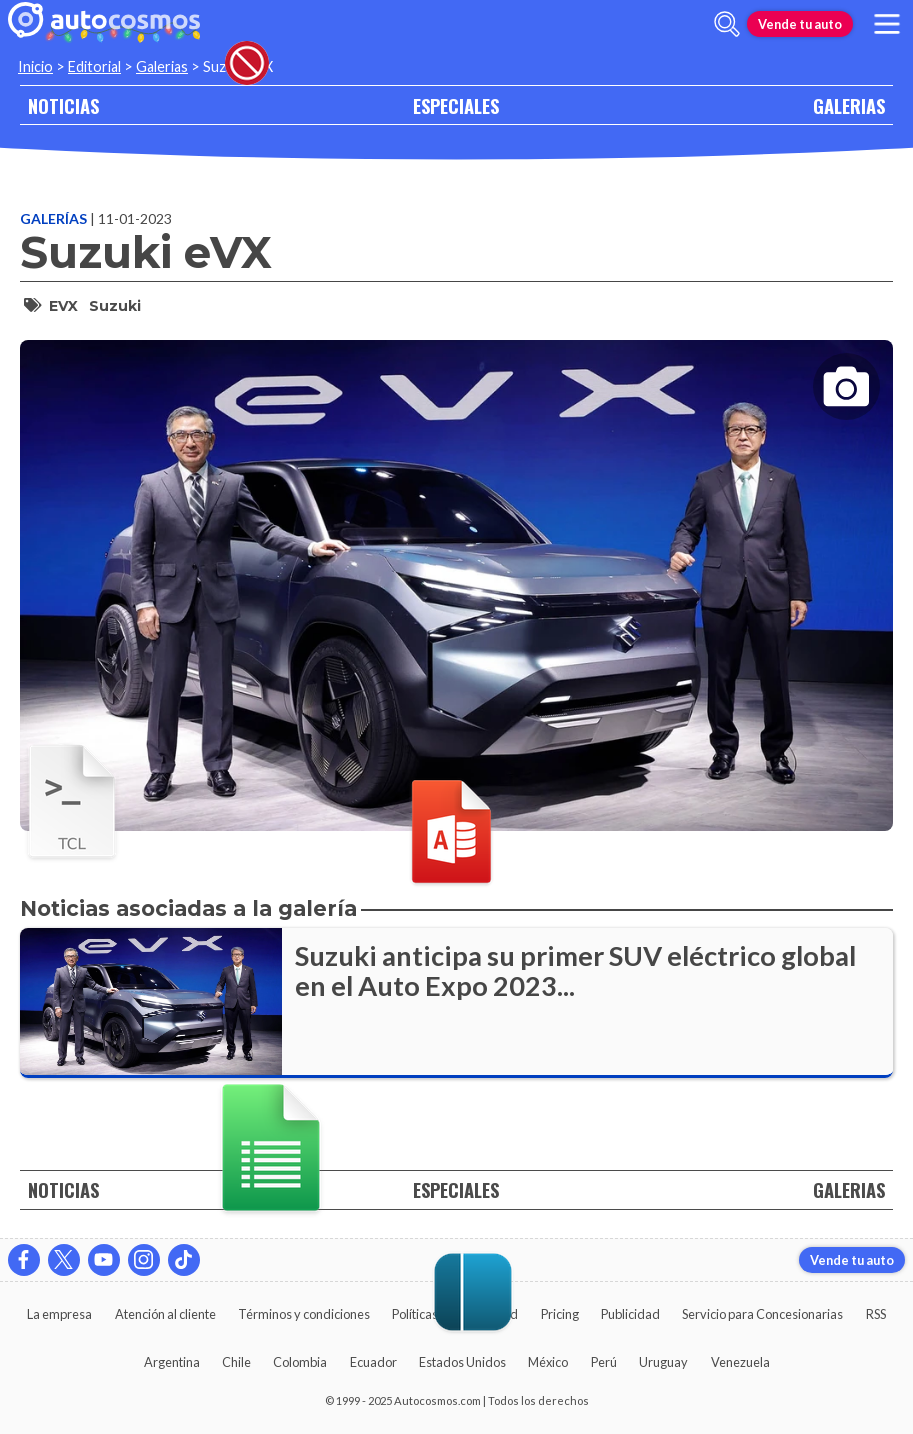  I want to click on google forms file or document, so click(271, 1150).